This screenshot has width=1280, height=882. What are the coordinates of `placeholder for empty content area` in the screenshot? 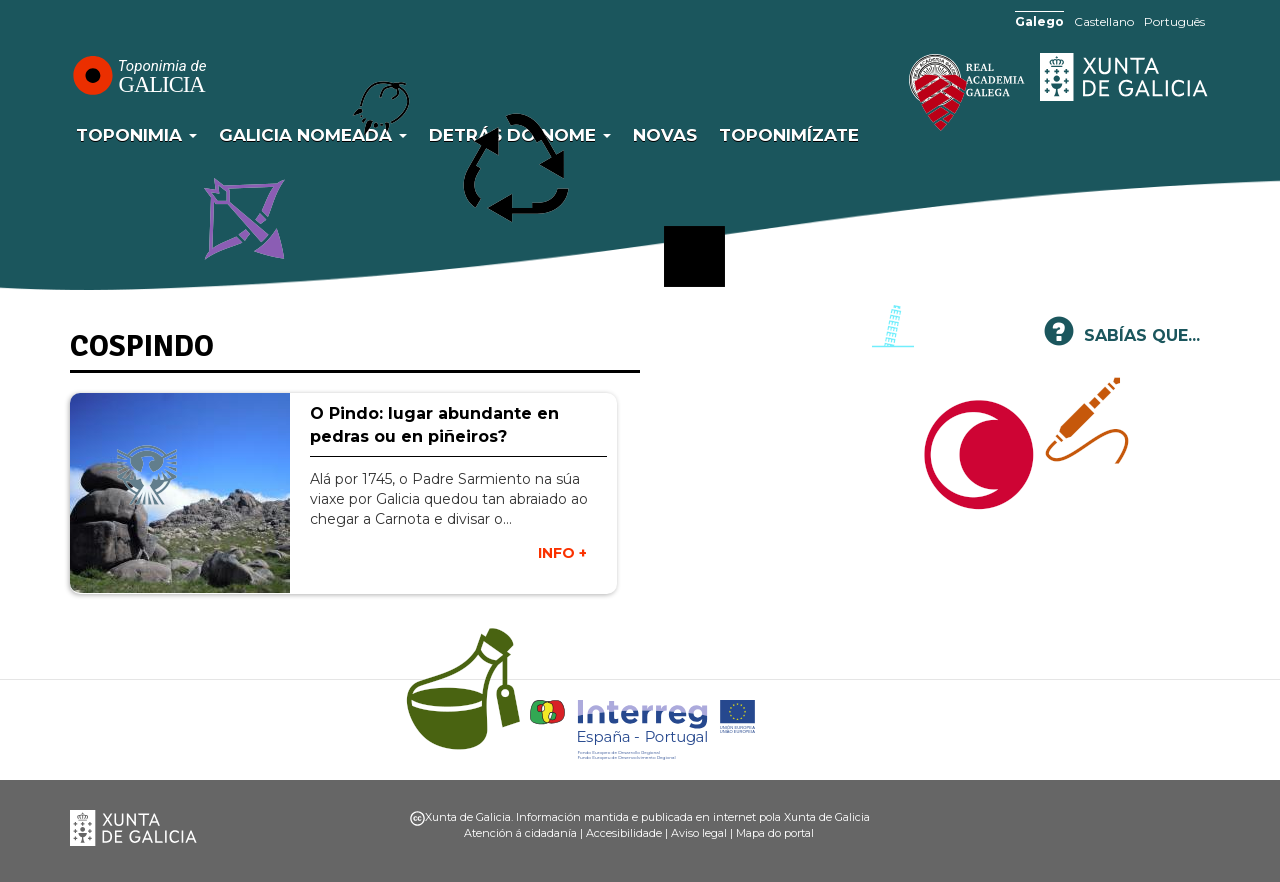 It's located at (694, 256).